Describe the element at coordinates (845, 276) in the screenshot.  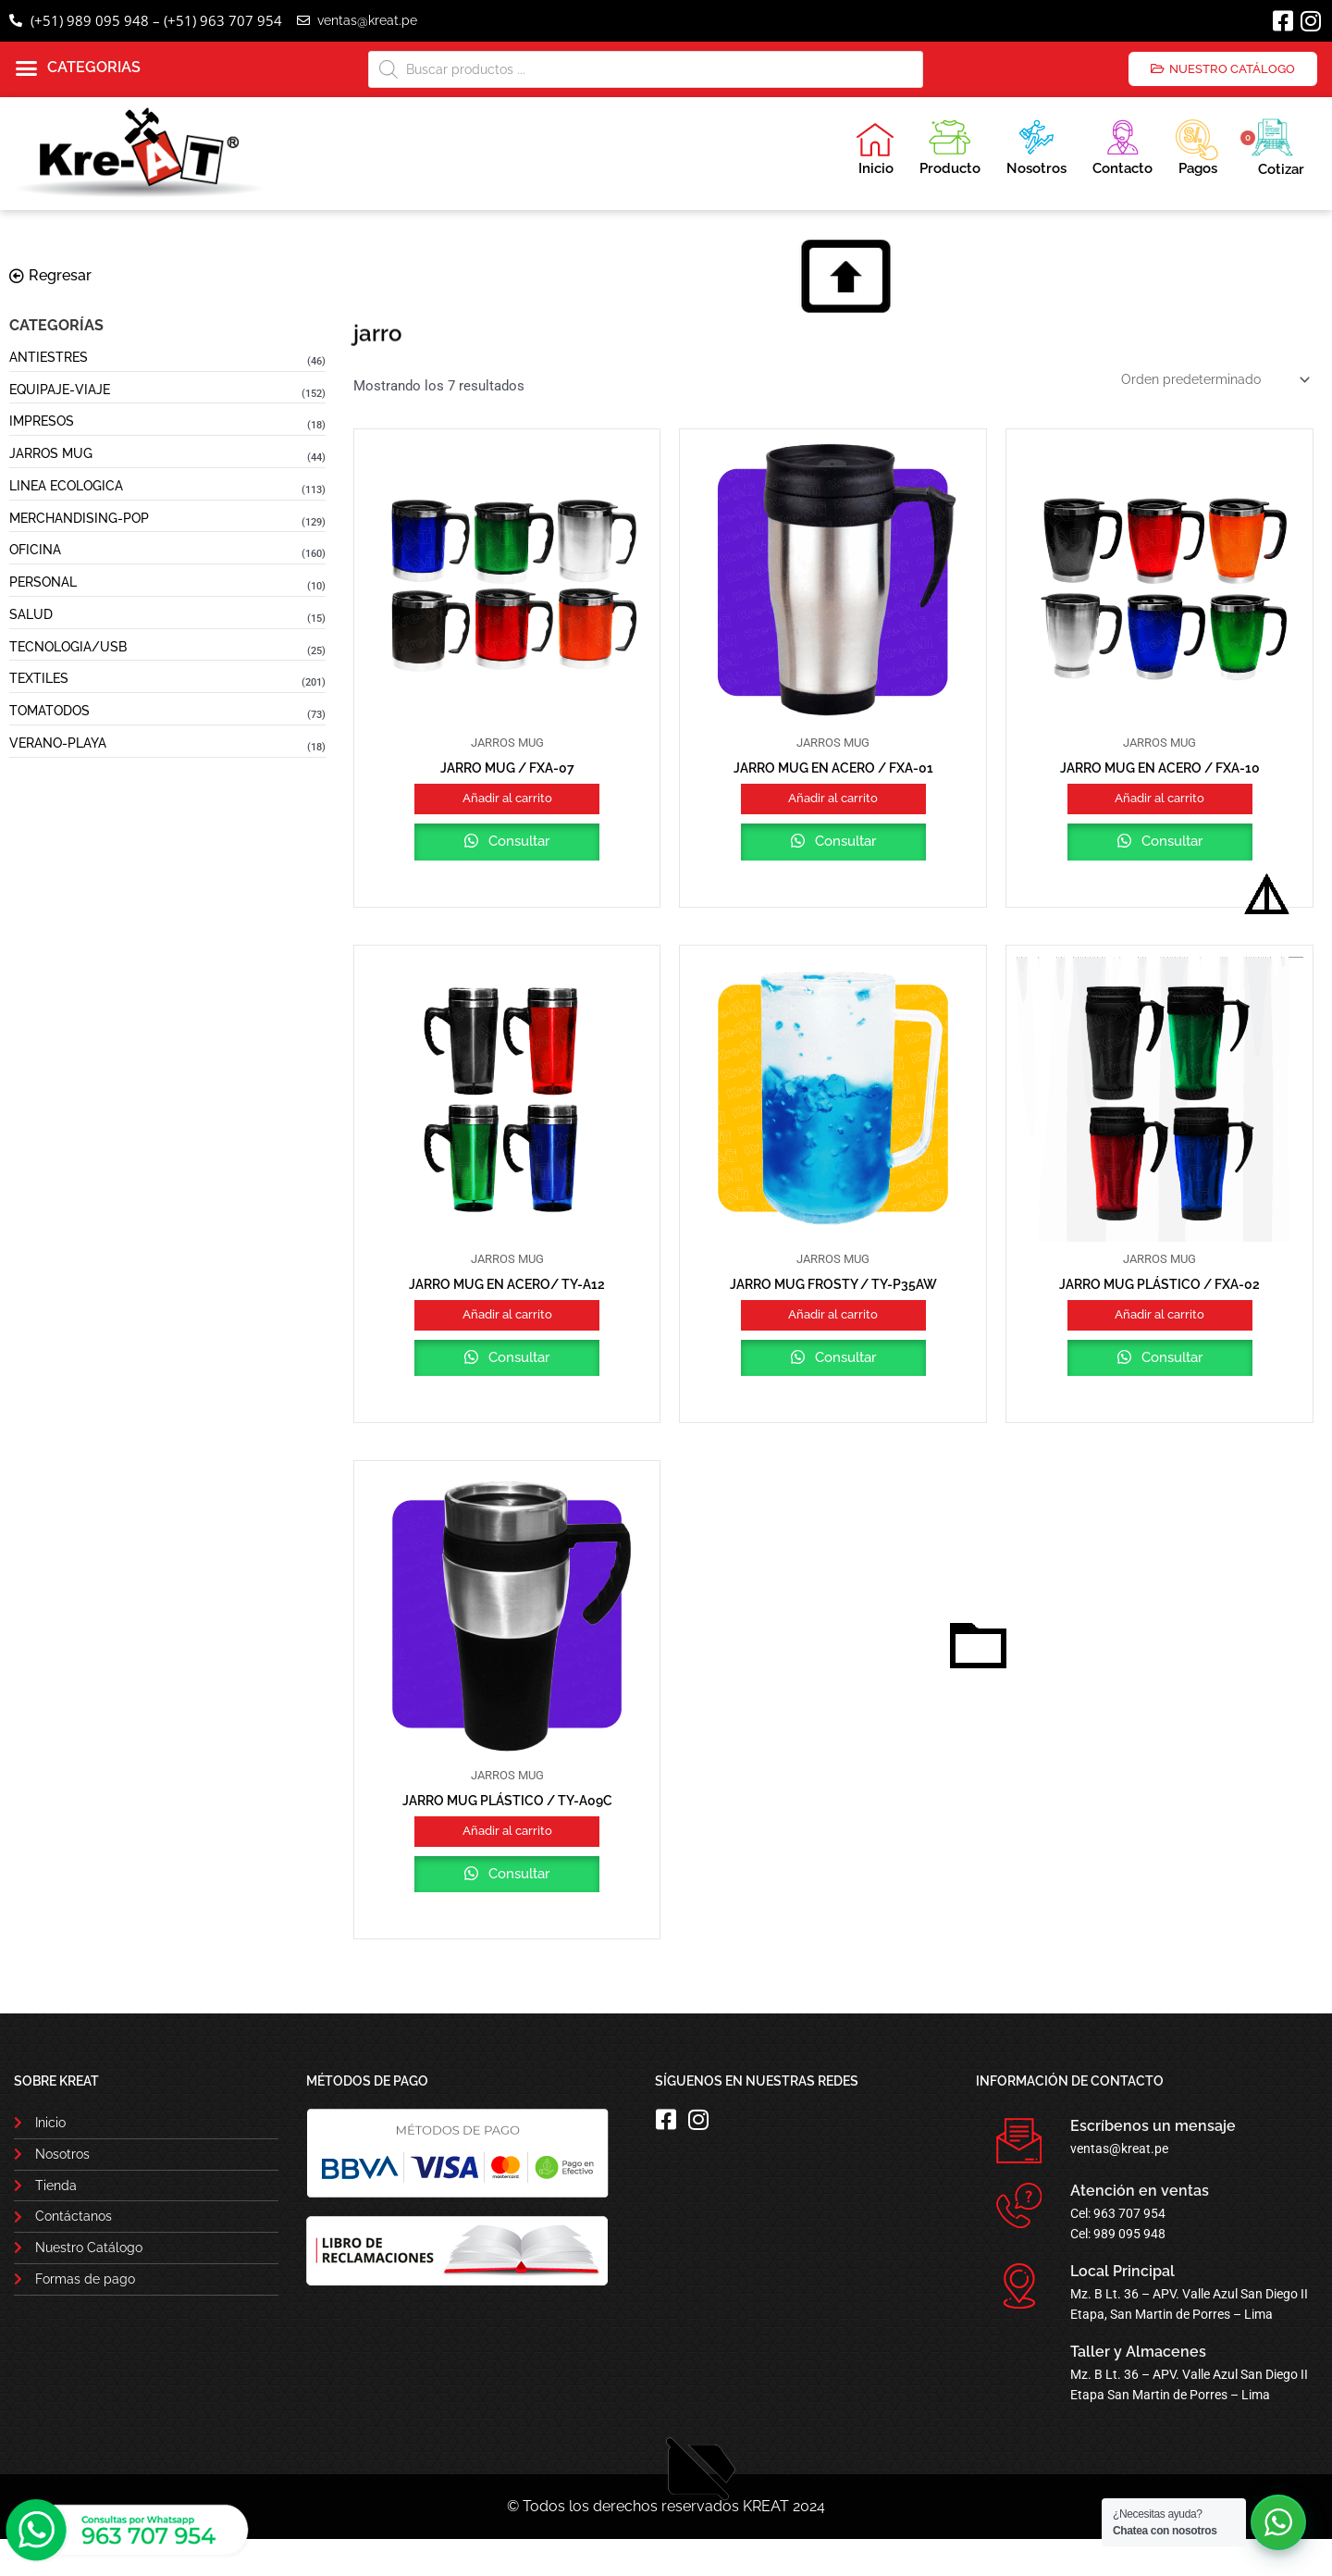
I see `start screen sharing or presentation mode` at that location.